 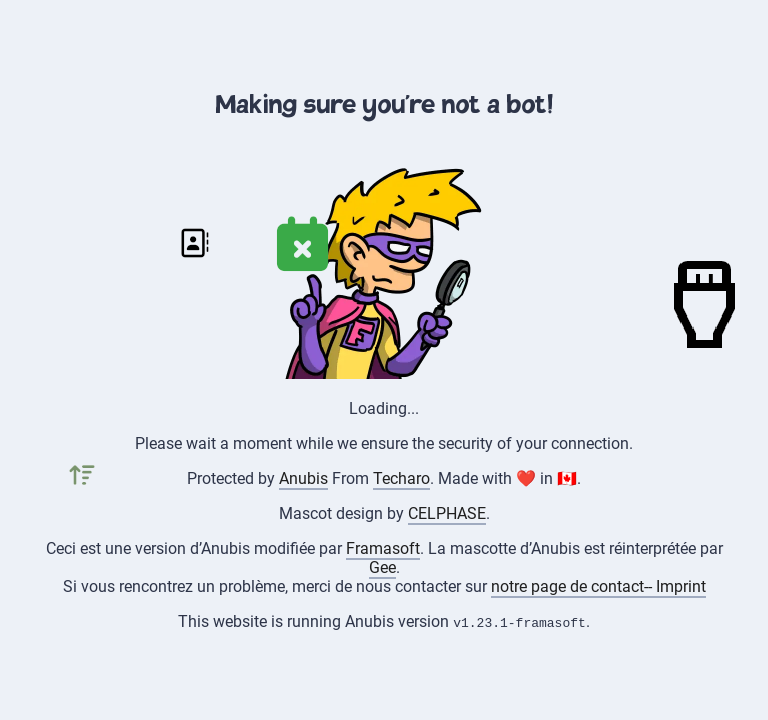 I want to click on access your contacts list, so click(x=194, y=243).